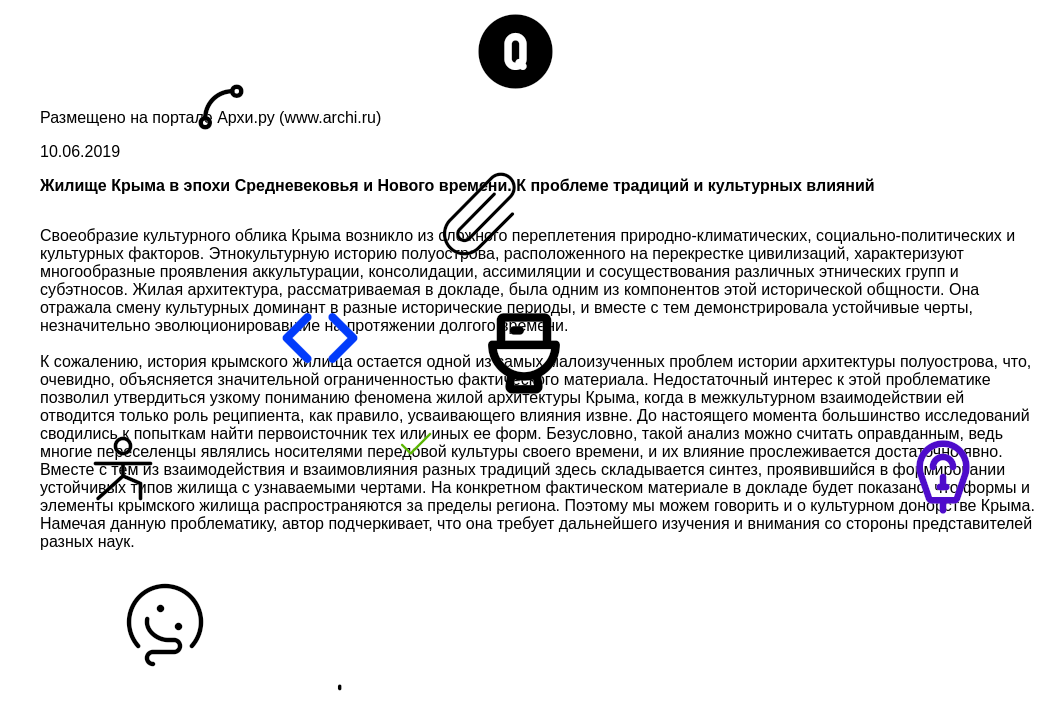 The width and height of the screenshot is (1040, 720). What do you see at coordinates (524, 352) in the screenshot?
I see `find nearby restrooms` at bounding box center [524, 352].